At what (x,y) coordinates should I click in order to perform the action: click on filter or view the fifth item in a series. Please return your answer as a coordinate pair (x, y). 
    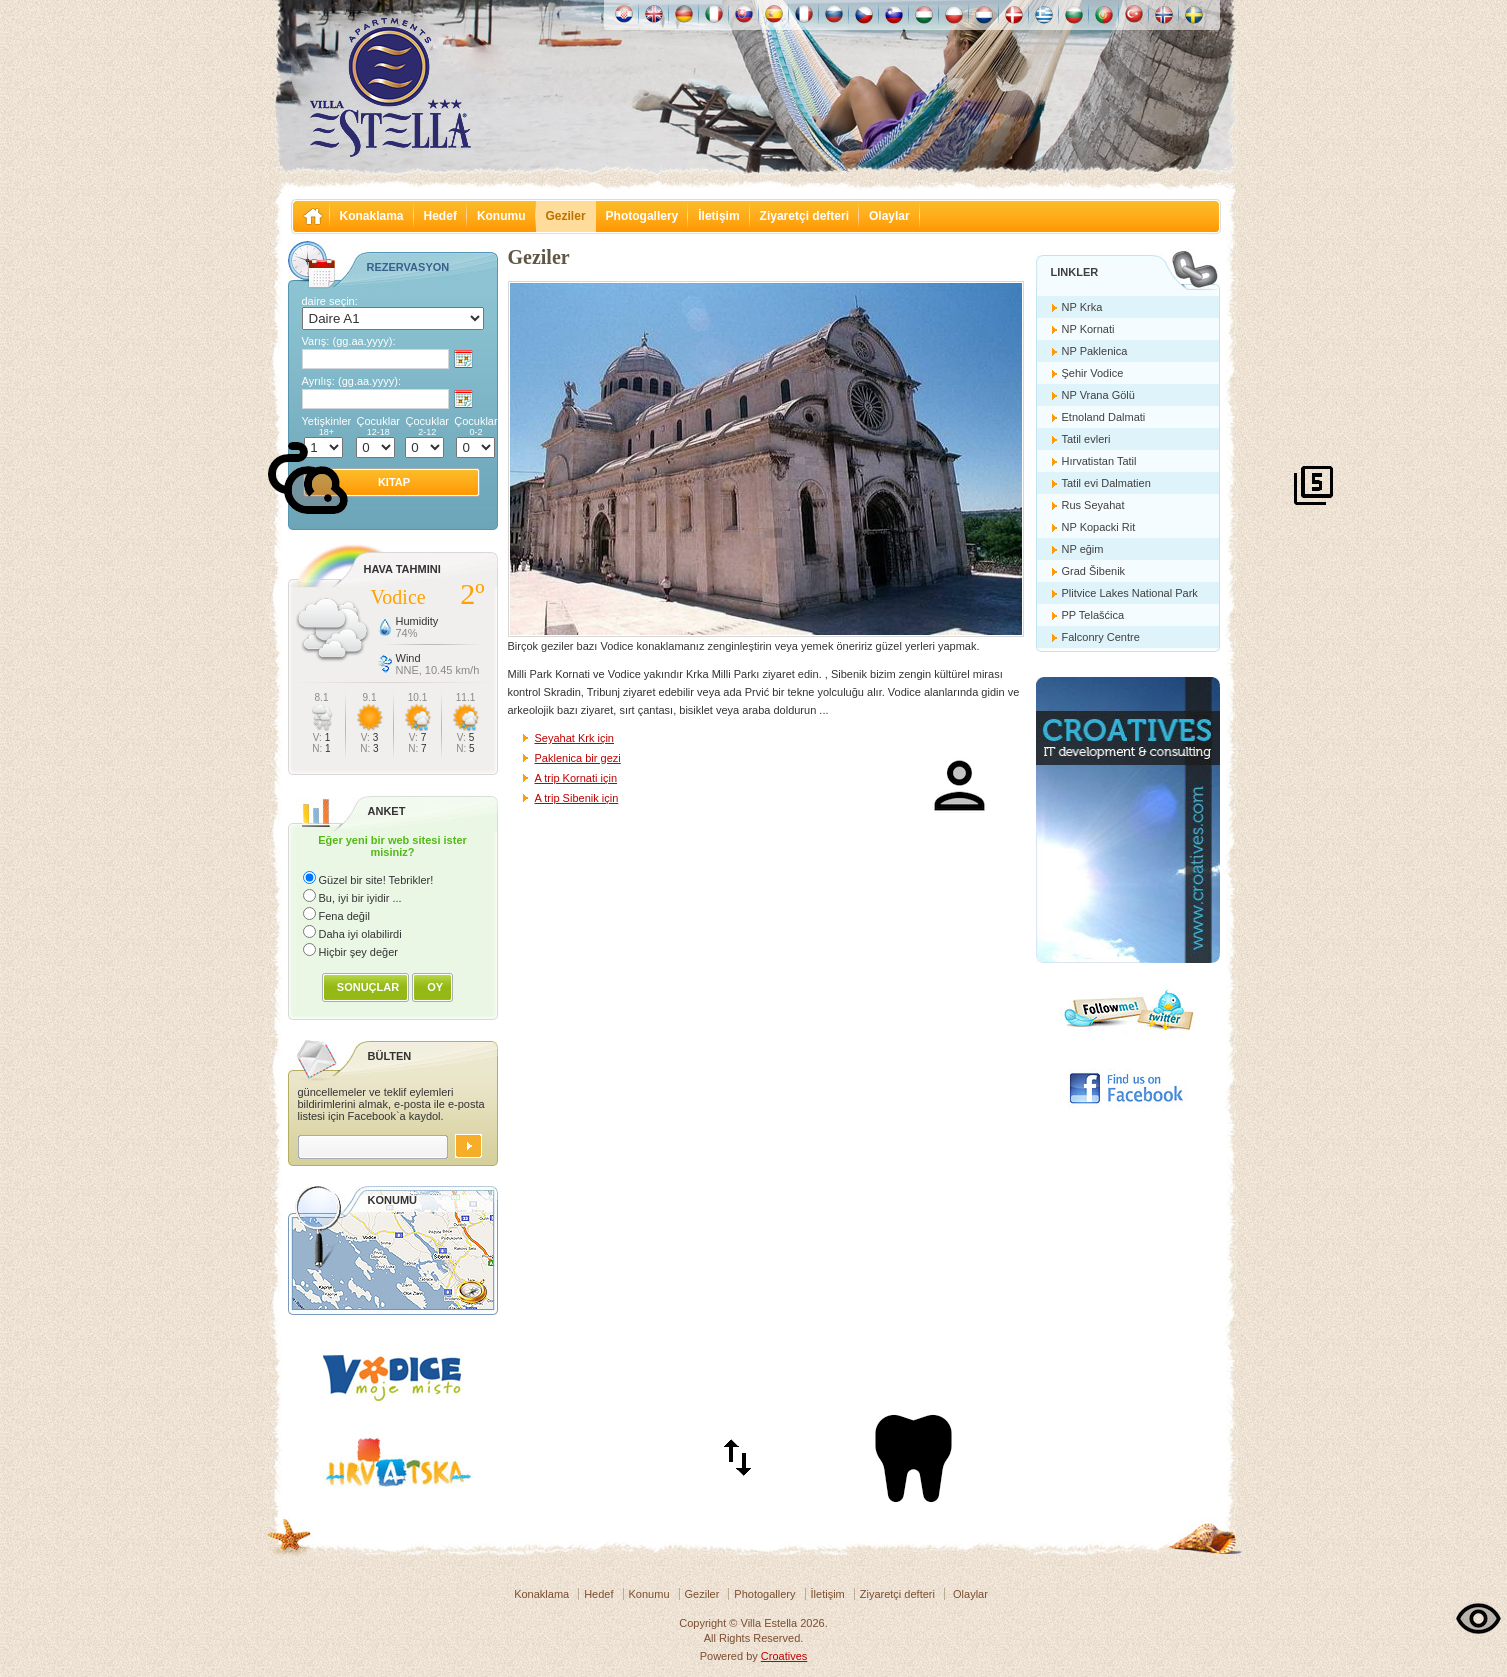
    Looking at the image, I should click on (1313, 485).